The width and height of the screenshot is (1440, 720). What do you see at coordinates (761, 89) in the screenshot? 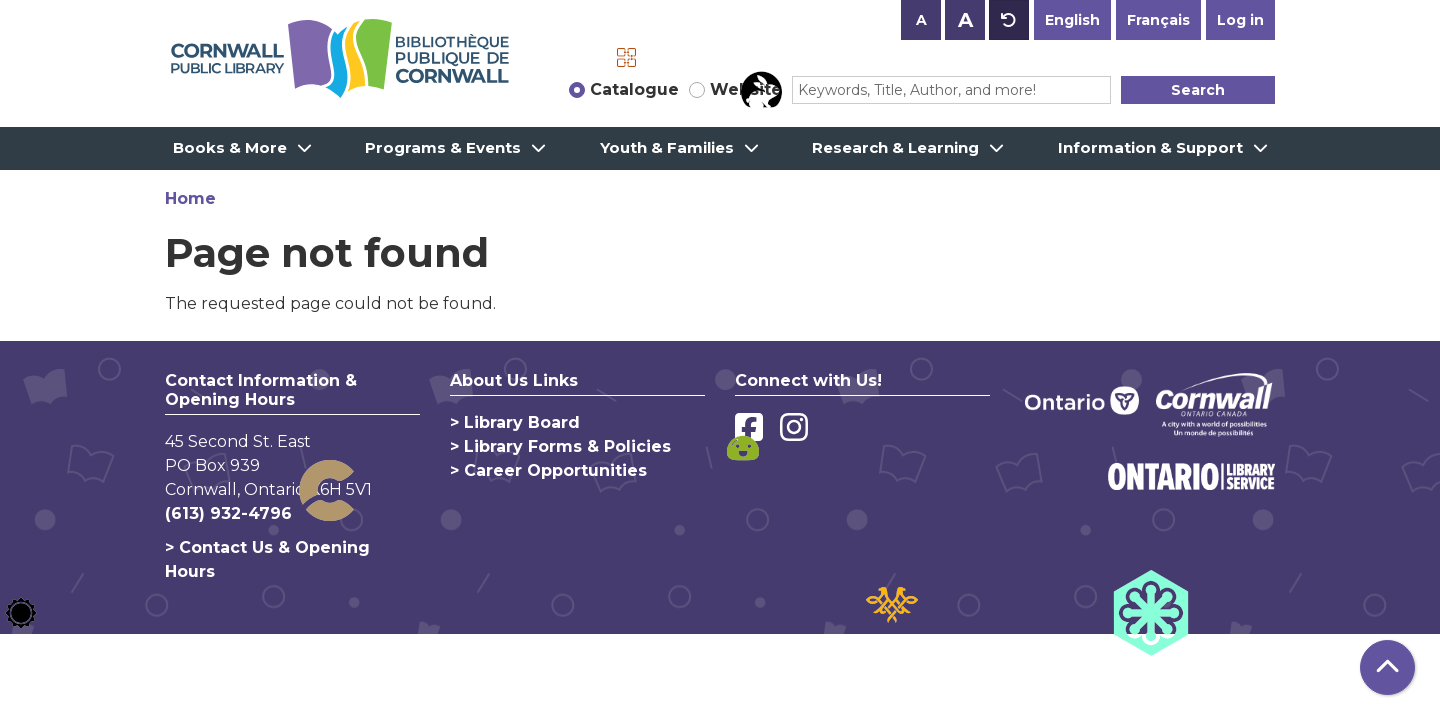
I see `coderabbit logo - ai-powered code review platform` at bounding box center [761, 89].